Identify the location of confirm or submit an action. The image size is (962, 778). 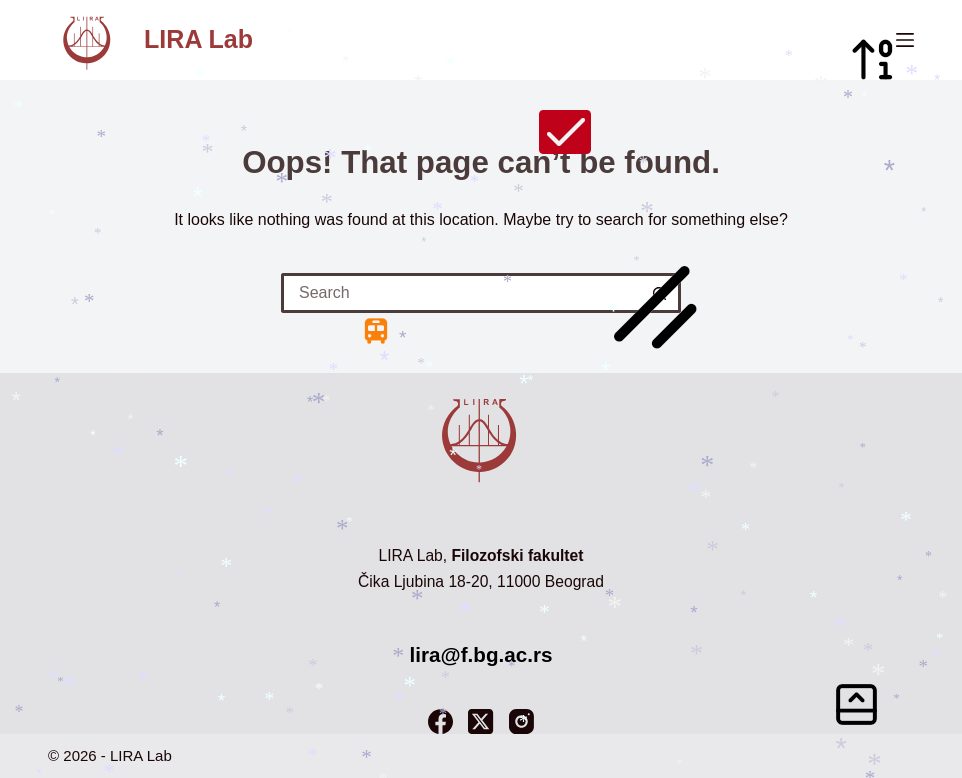
(565, 132).